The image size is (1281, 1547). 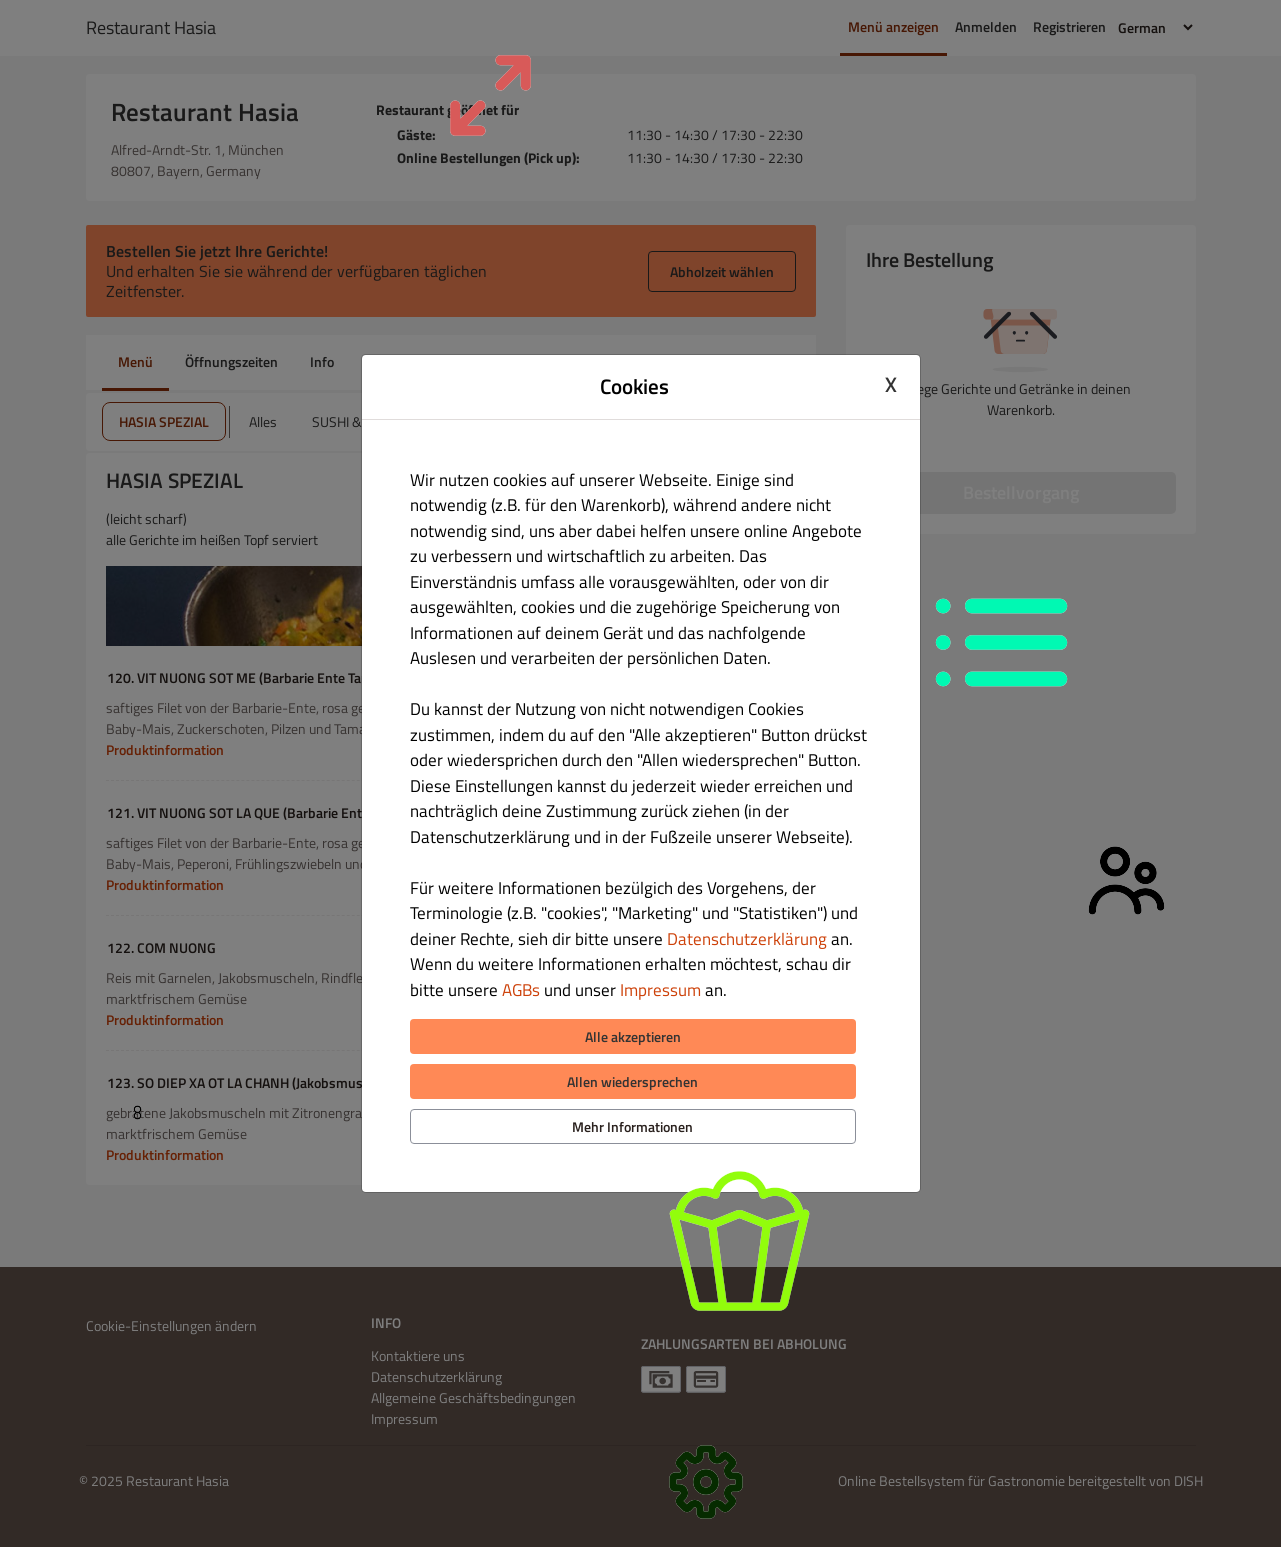 What do you see at coordinates (137, 1112) in the screenshot?
I see `indicates the number 8 in a list or sequence` at bounding box center [137, 1112].